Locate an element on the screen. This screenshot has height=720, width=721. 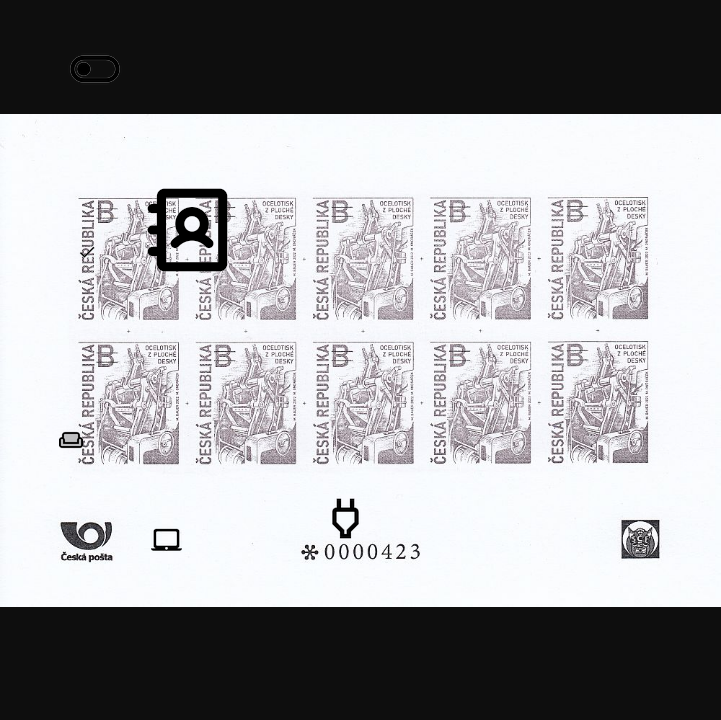
confirm or submit an action is located at coordinates (87, 252).